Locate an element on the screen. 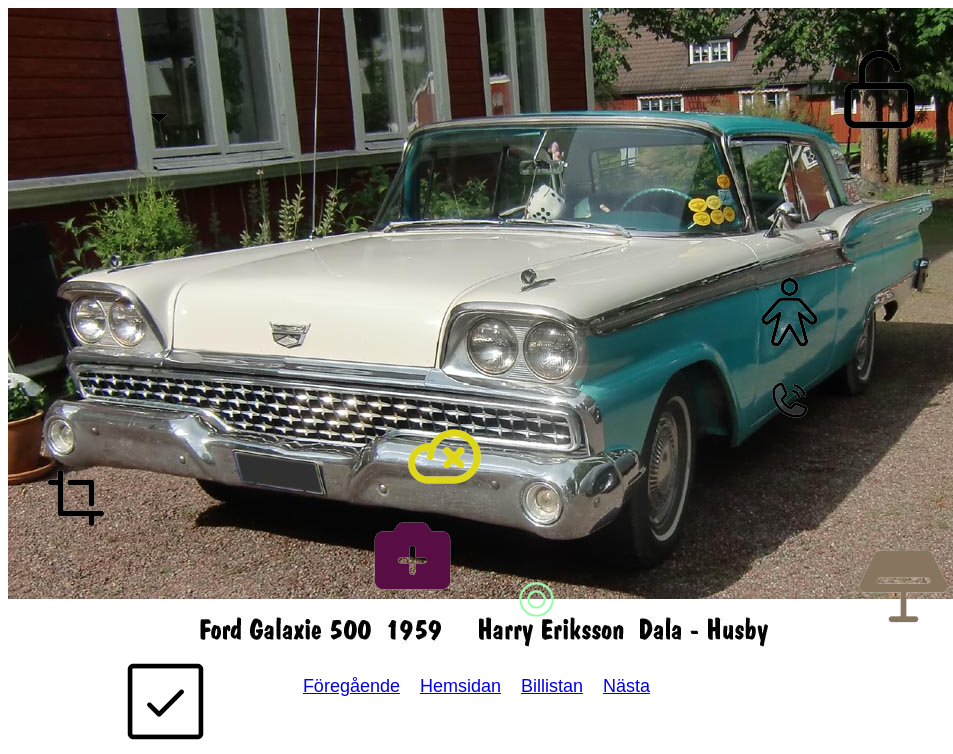  add a new photo is located at coordinates (412, 557).